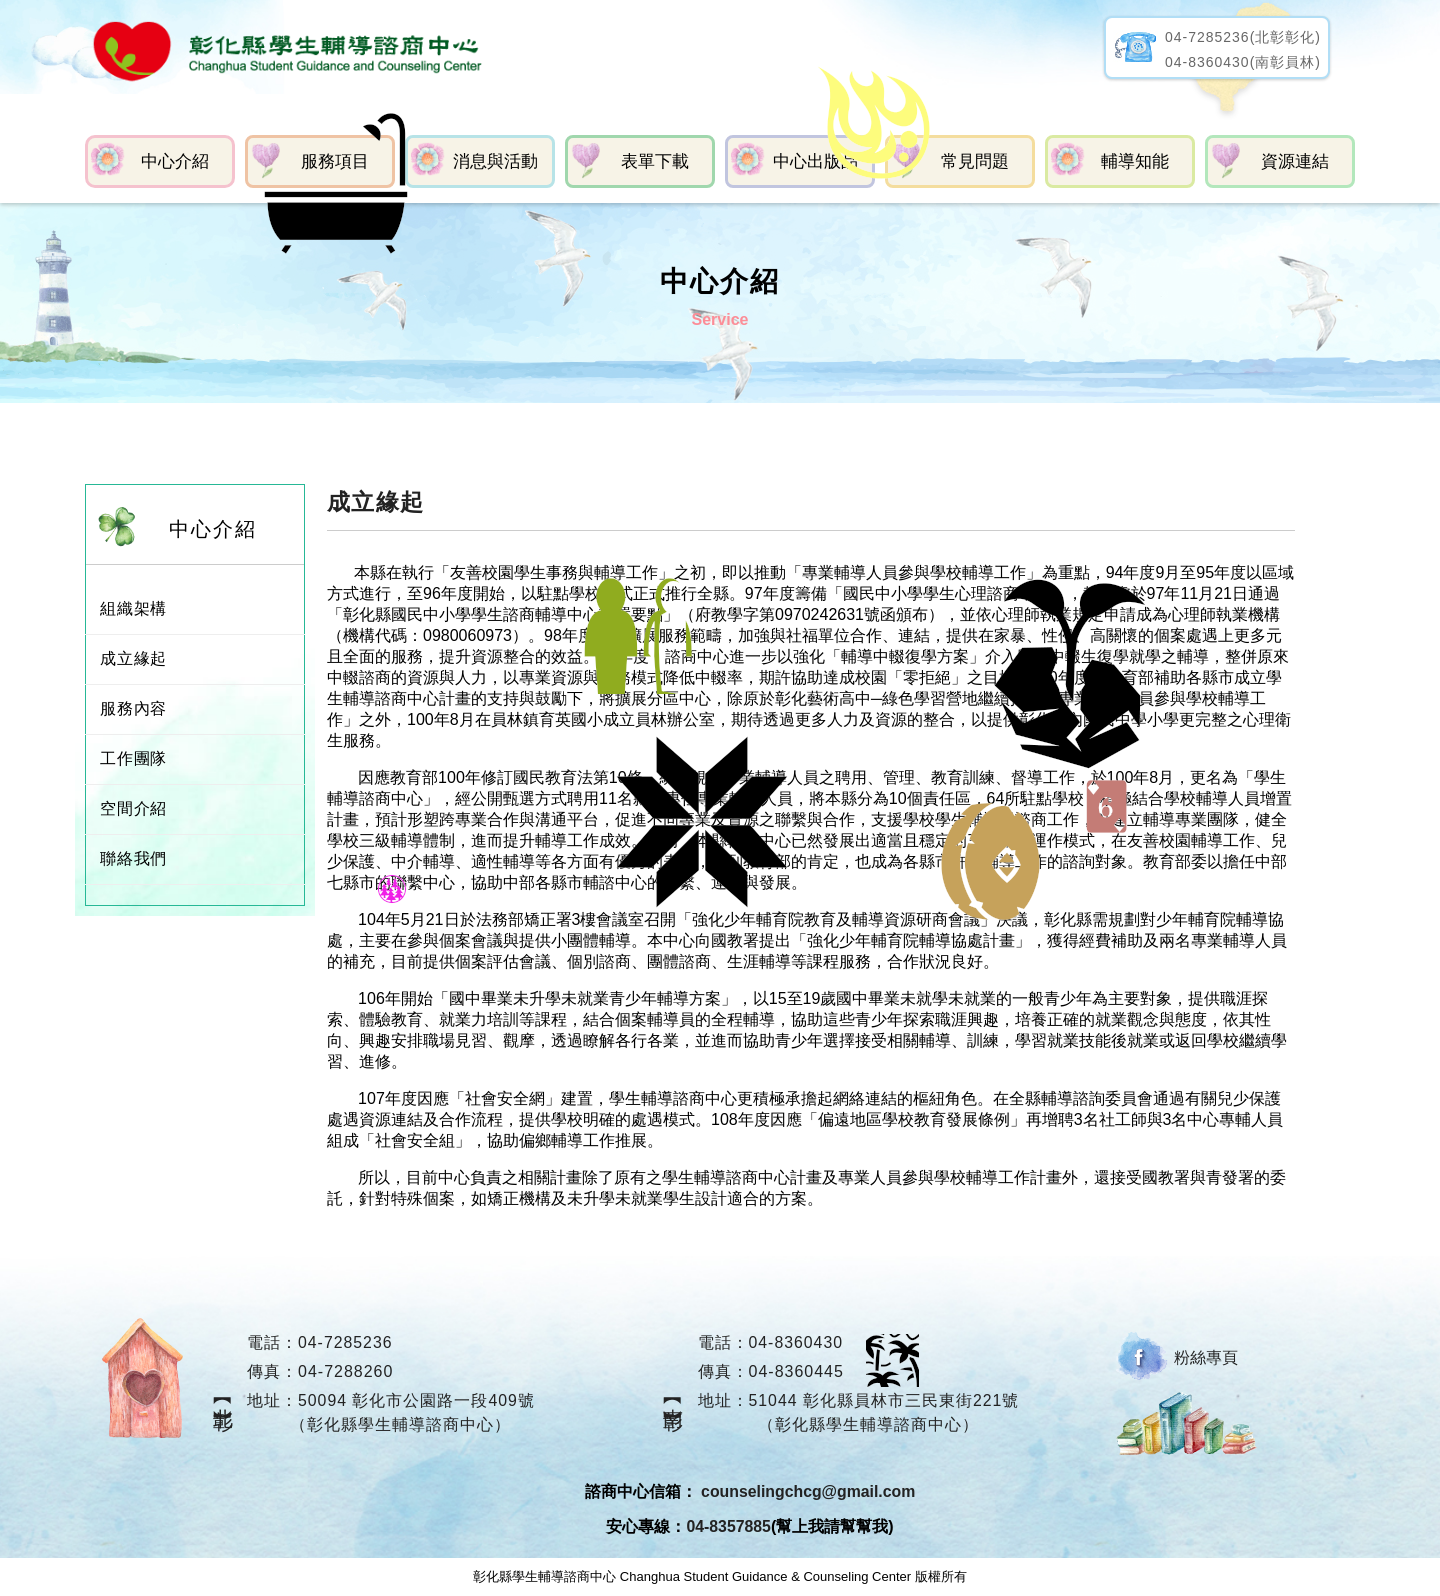 The height and width of the screenshot is (1596, 1440). What do you see at coordinates (1073, 673) in the screenshot?
I see `plant a seed or start growing crops` at bounding box center [1073, 673].